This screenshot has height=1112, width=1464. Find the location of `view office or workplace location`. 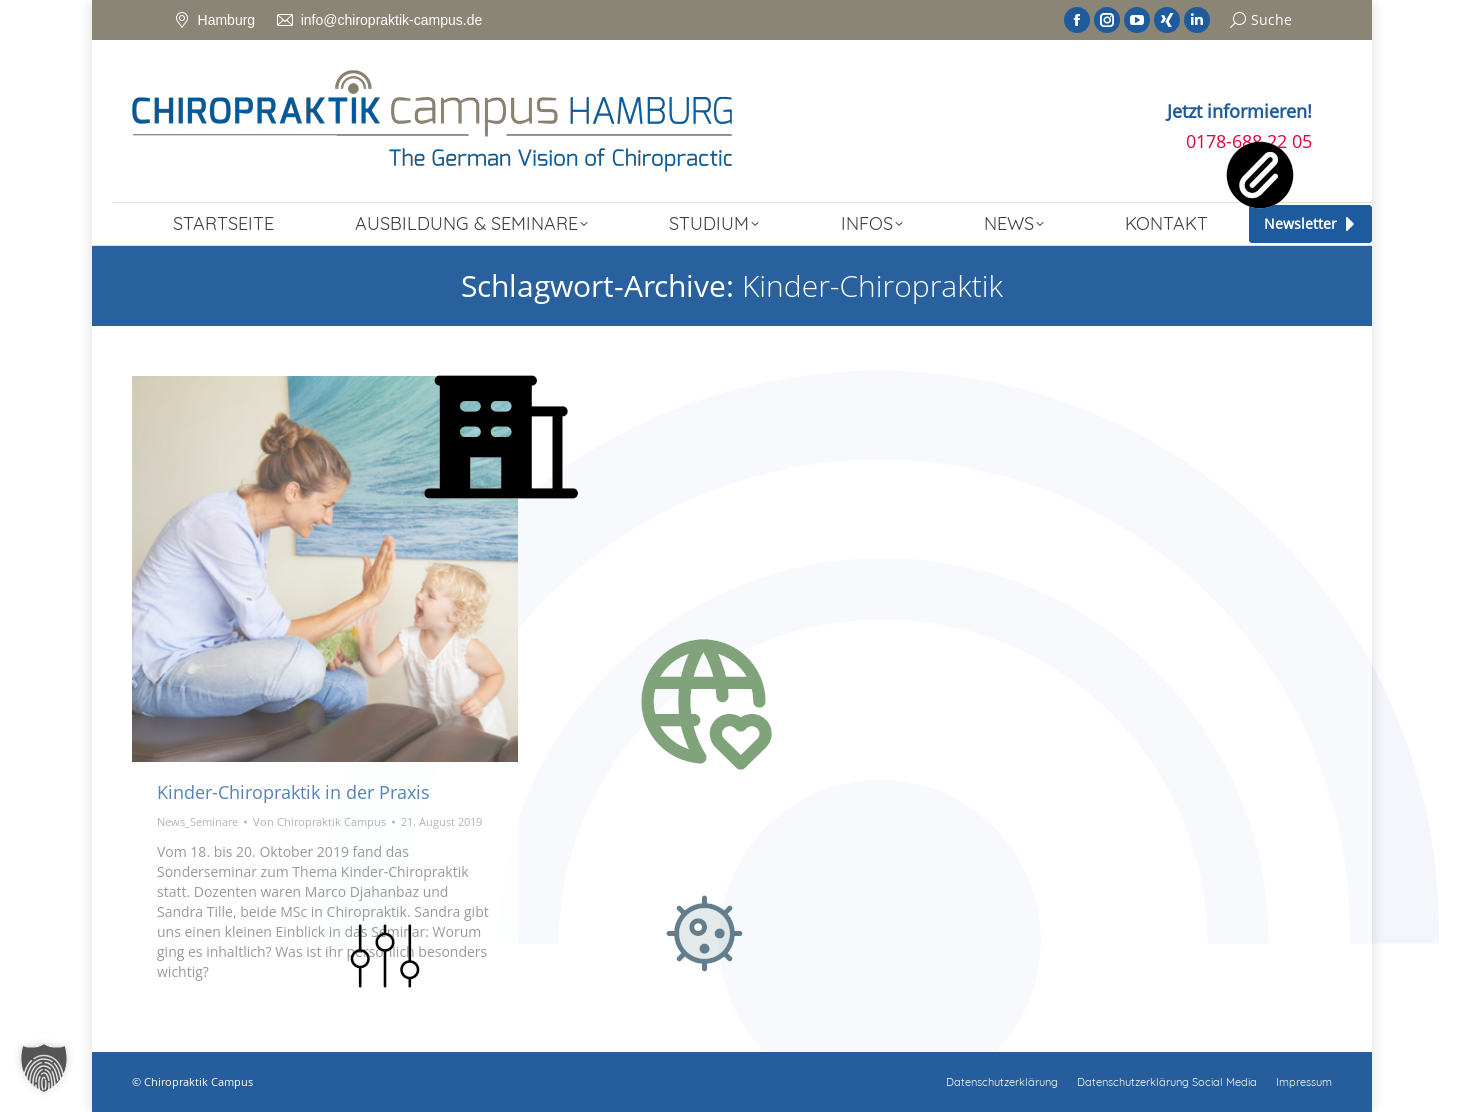

view office or workplace location is located at coordinates (496, 437).